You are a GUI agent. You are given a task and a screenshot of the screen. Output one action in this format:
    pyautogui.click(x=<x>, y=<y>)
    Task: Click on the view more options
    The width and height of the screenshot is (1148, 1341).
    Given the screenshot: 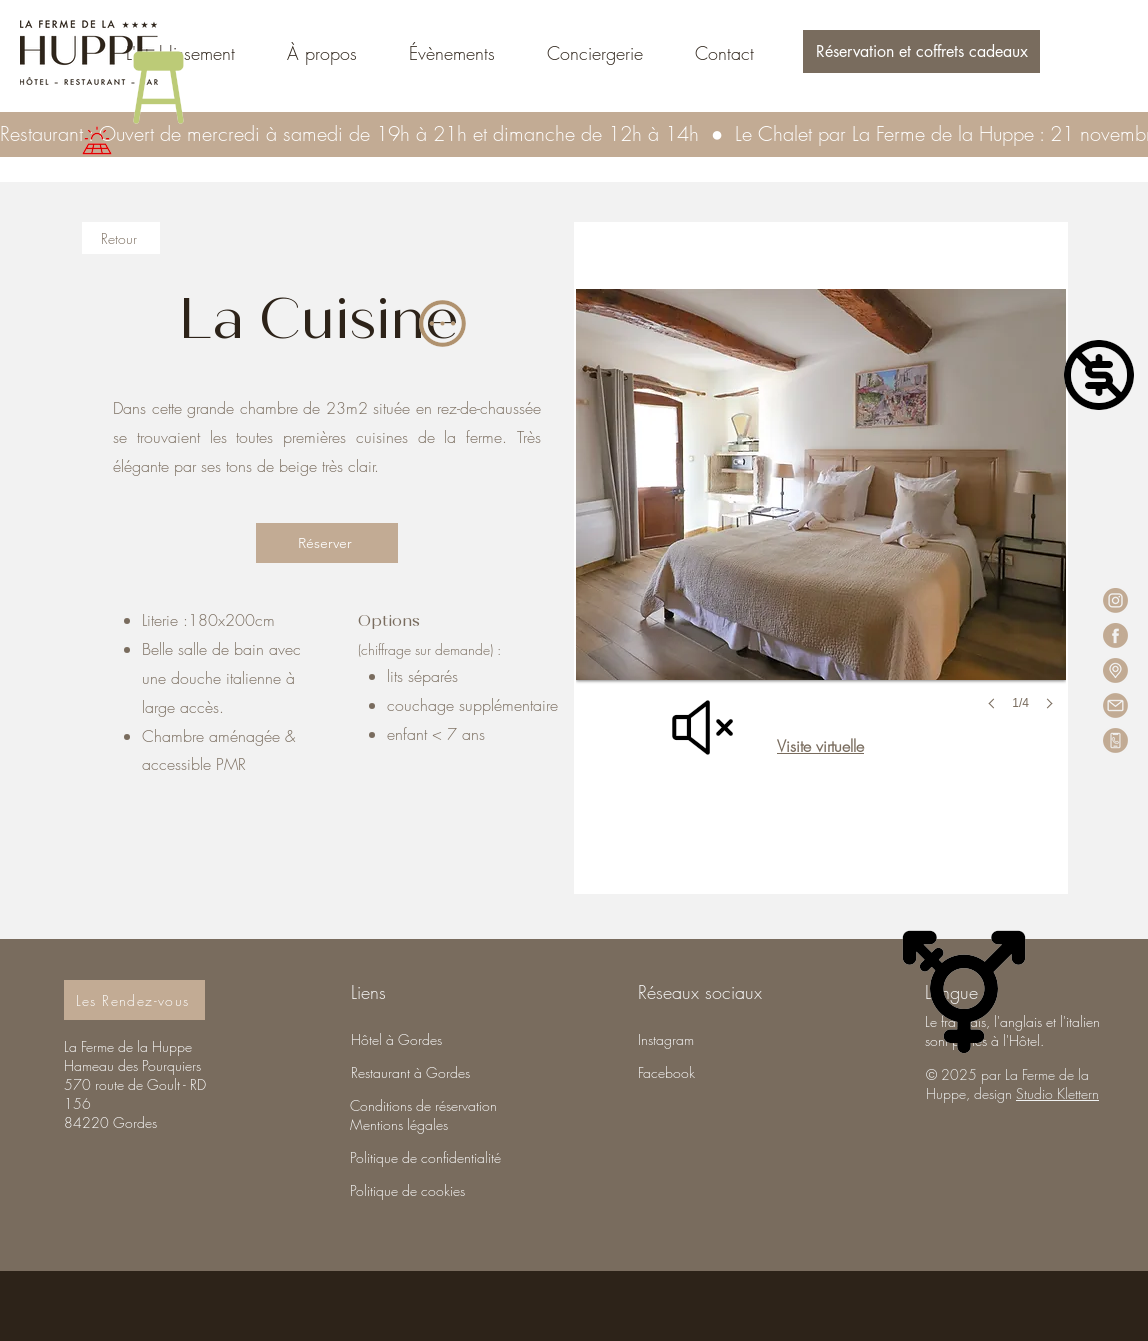 What is the action you would take?
    pyautogui.click(x=442, y=323)
    